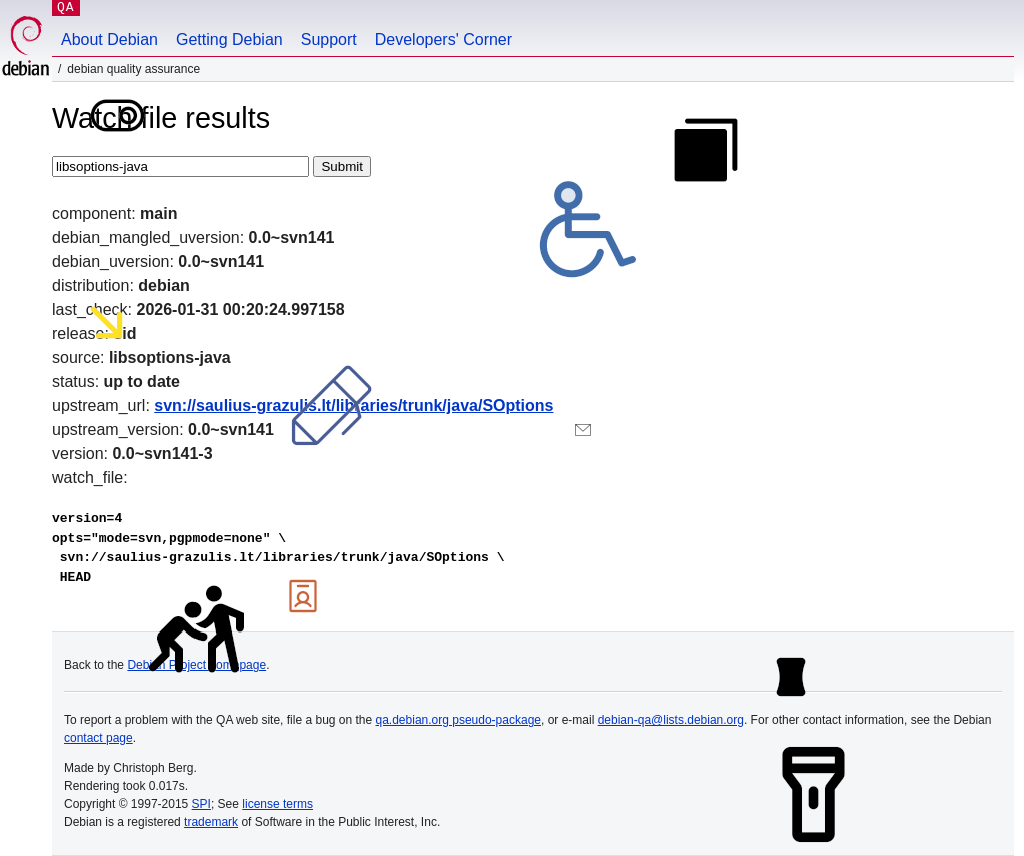 The width and height of the screenshot is (1024, 856). What do you see at coordinates (706, 150) in the screenshot?
I see `copy to clipboard` at bounding box center [706, 150].